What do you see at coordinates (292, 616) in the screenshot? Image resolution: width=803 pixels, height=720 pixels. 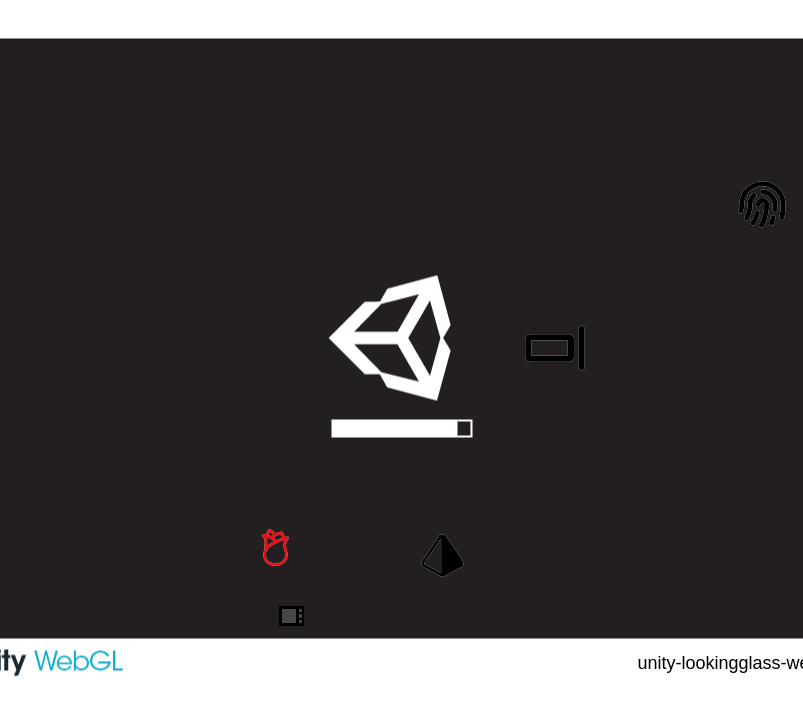 I see `toggle sidebar panel visibility` at bounding box center [292, 616].